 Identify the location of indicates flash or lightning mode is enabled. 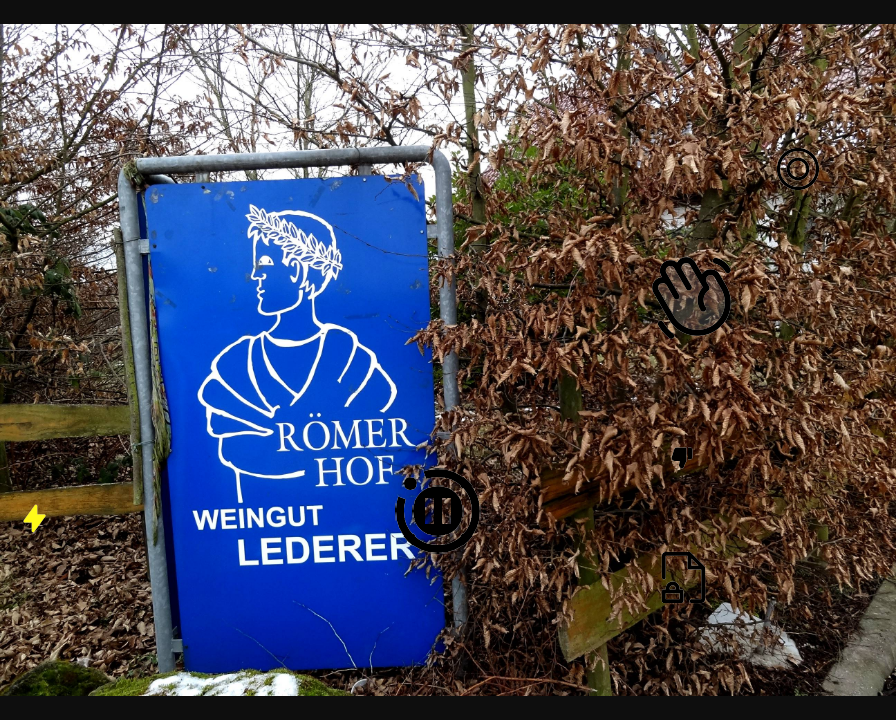
(34, 518).